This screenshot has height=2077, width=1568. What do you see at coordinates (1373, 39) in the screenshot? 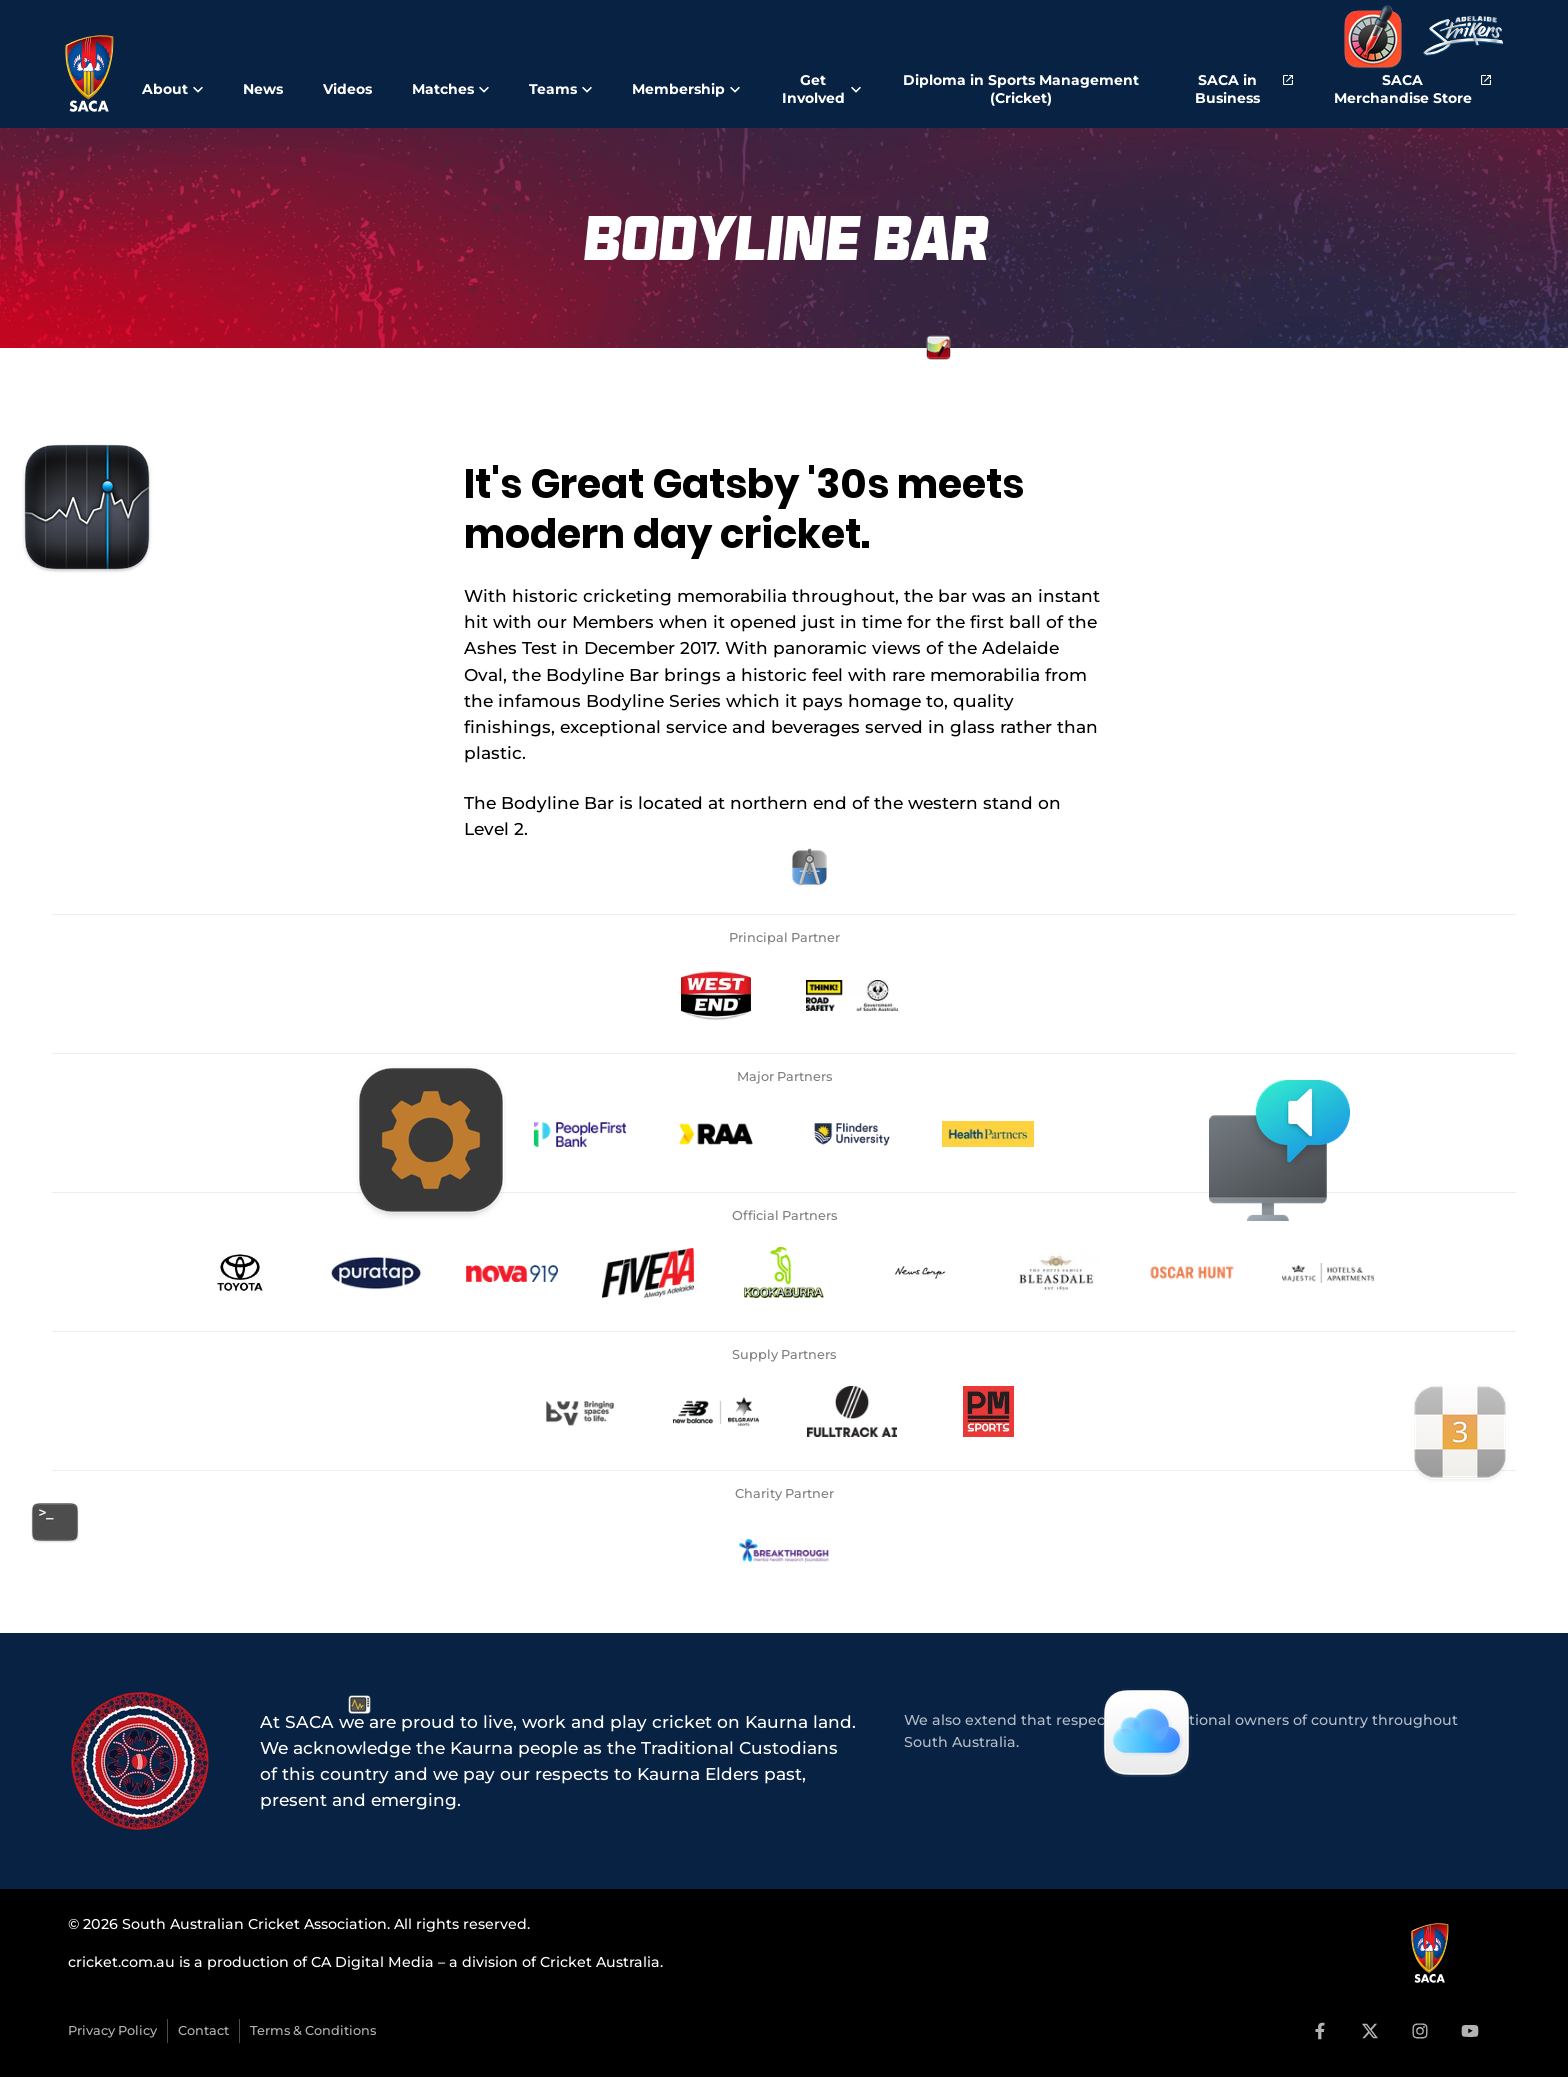
I see `open Digital Color Meter app` at bounding box center [1373, 39].